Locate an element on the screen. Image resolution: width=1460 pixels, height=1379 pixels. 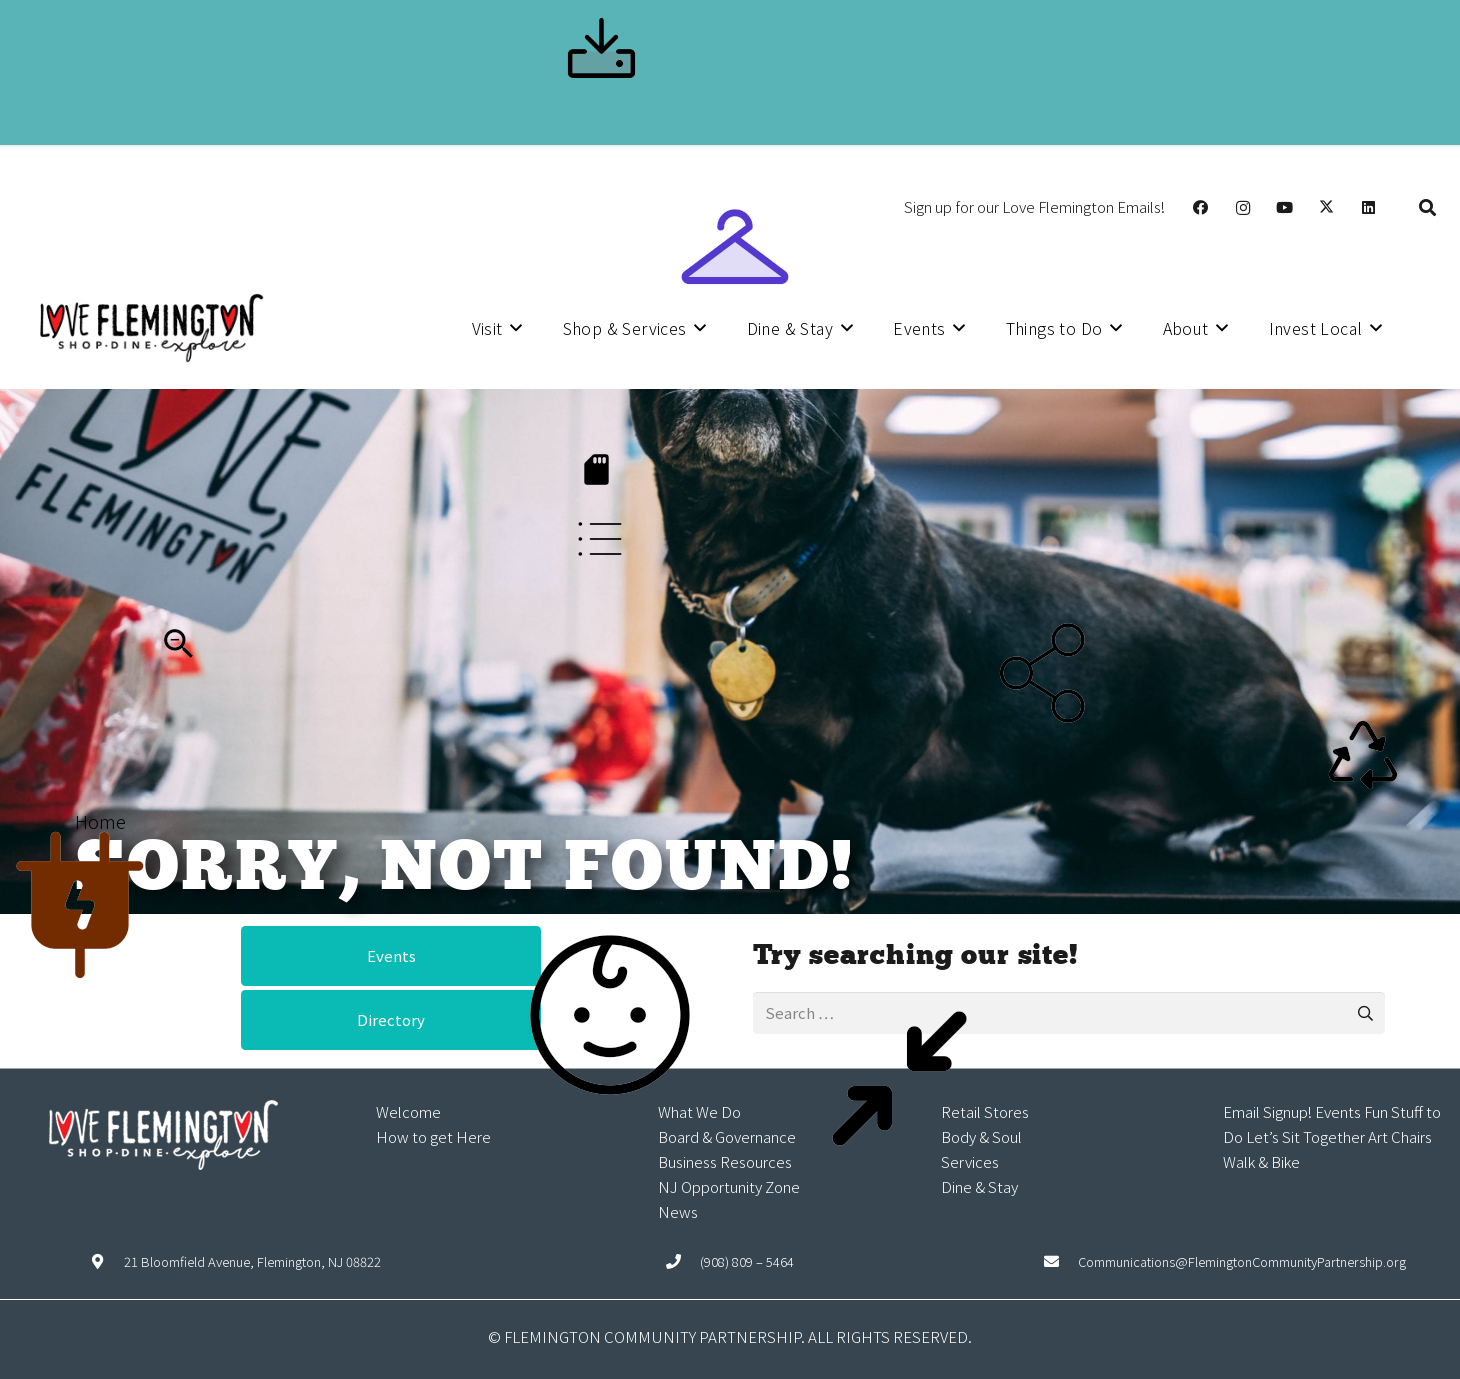
access wardrobe or clothing options is located at coordinates (735, 252).